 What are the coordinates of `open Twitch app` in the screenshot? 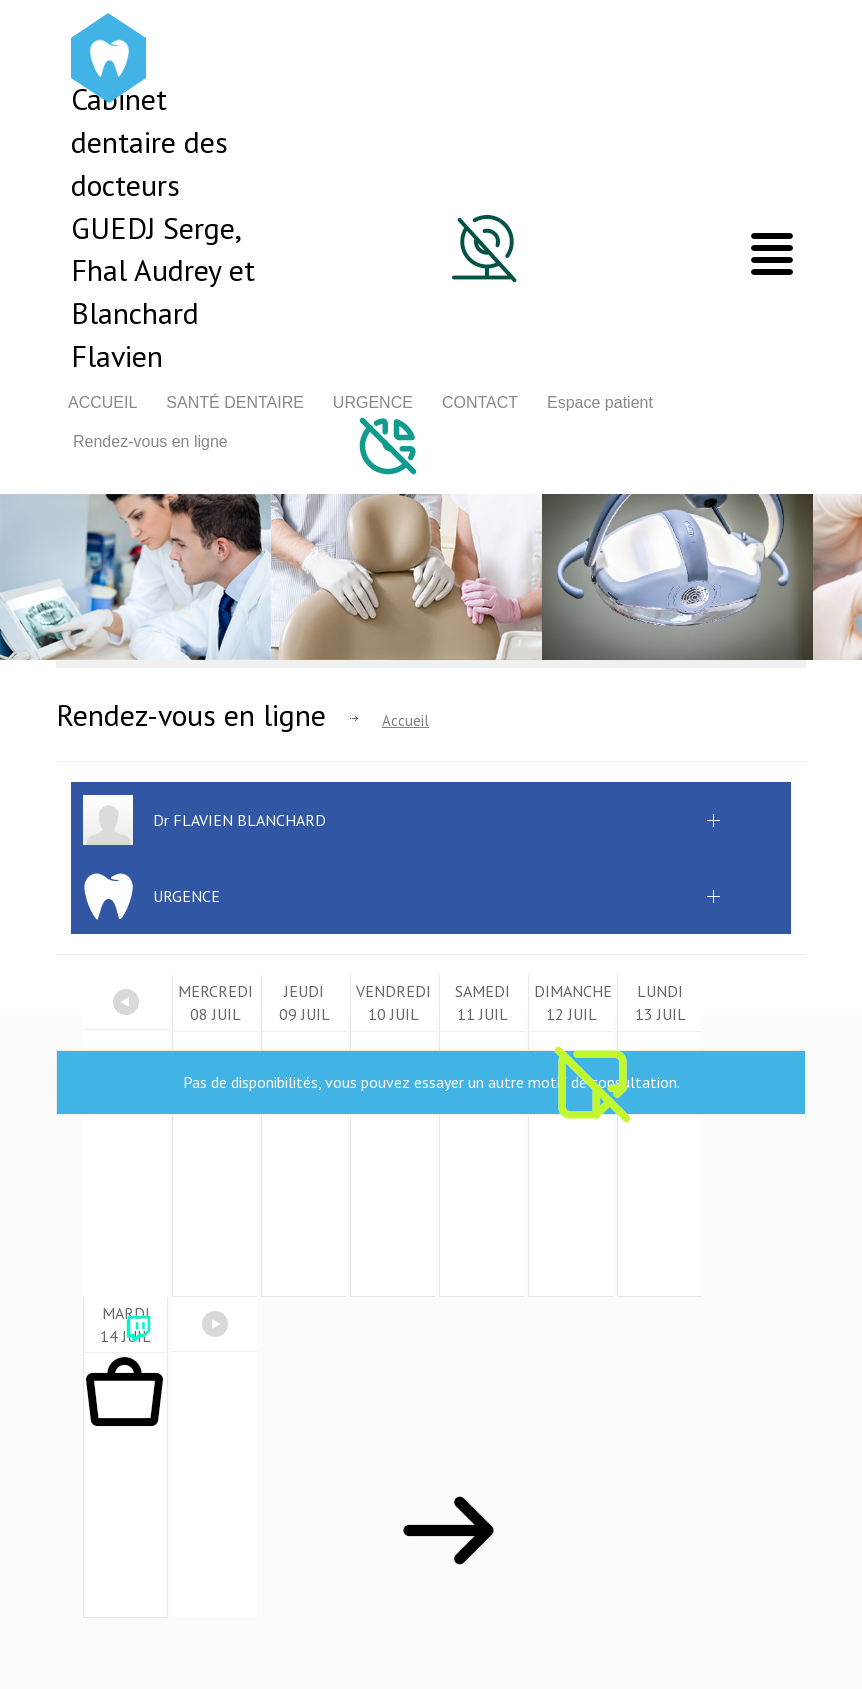 It's located at (138, 1328).